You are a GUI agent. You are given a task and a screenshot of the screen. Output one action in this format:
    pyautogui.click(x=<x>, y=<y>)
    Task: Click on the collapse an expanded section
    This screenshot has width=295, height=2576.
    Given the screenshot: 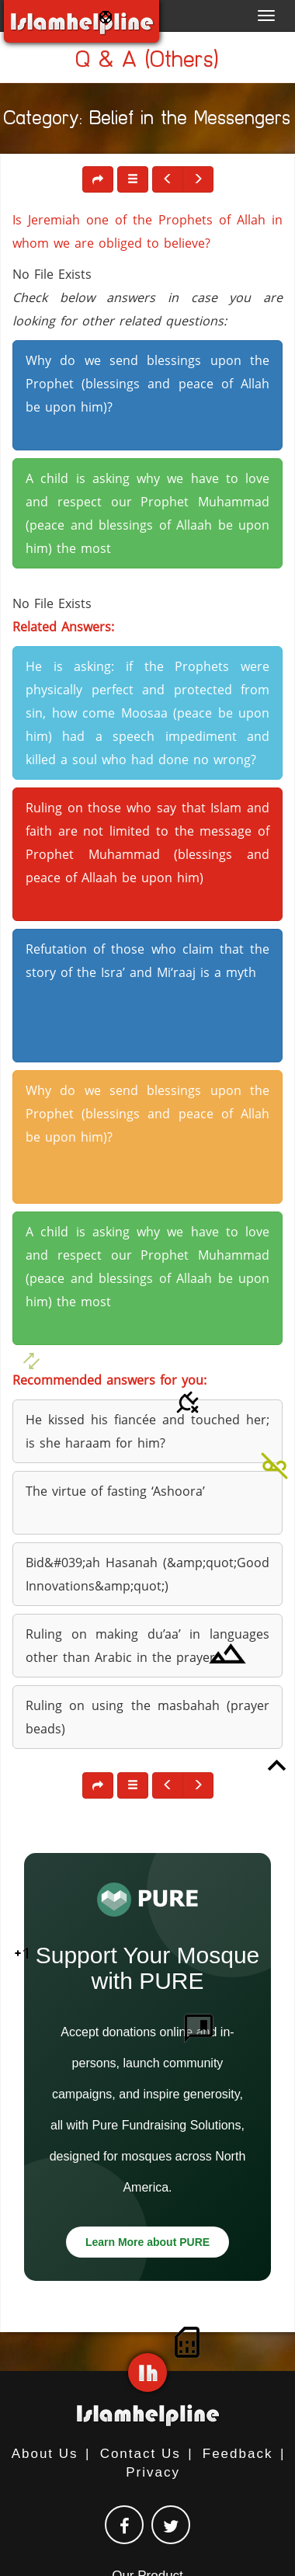 What is the action you would take?
    pyautogui.click(x=276, y=1765)
    